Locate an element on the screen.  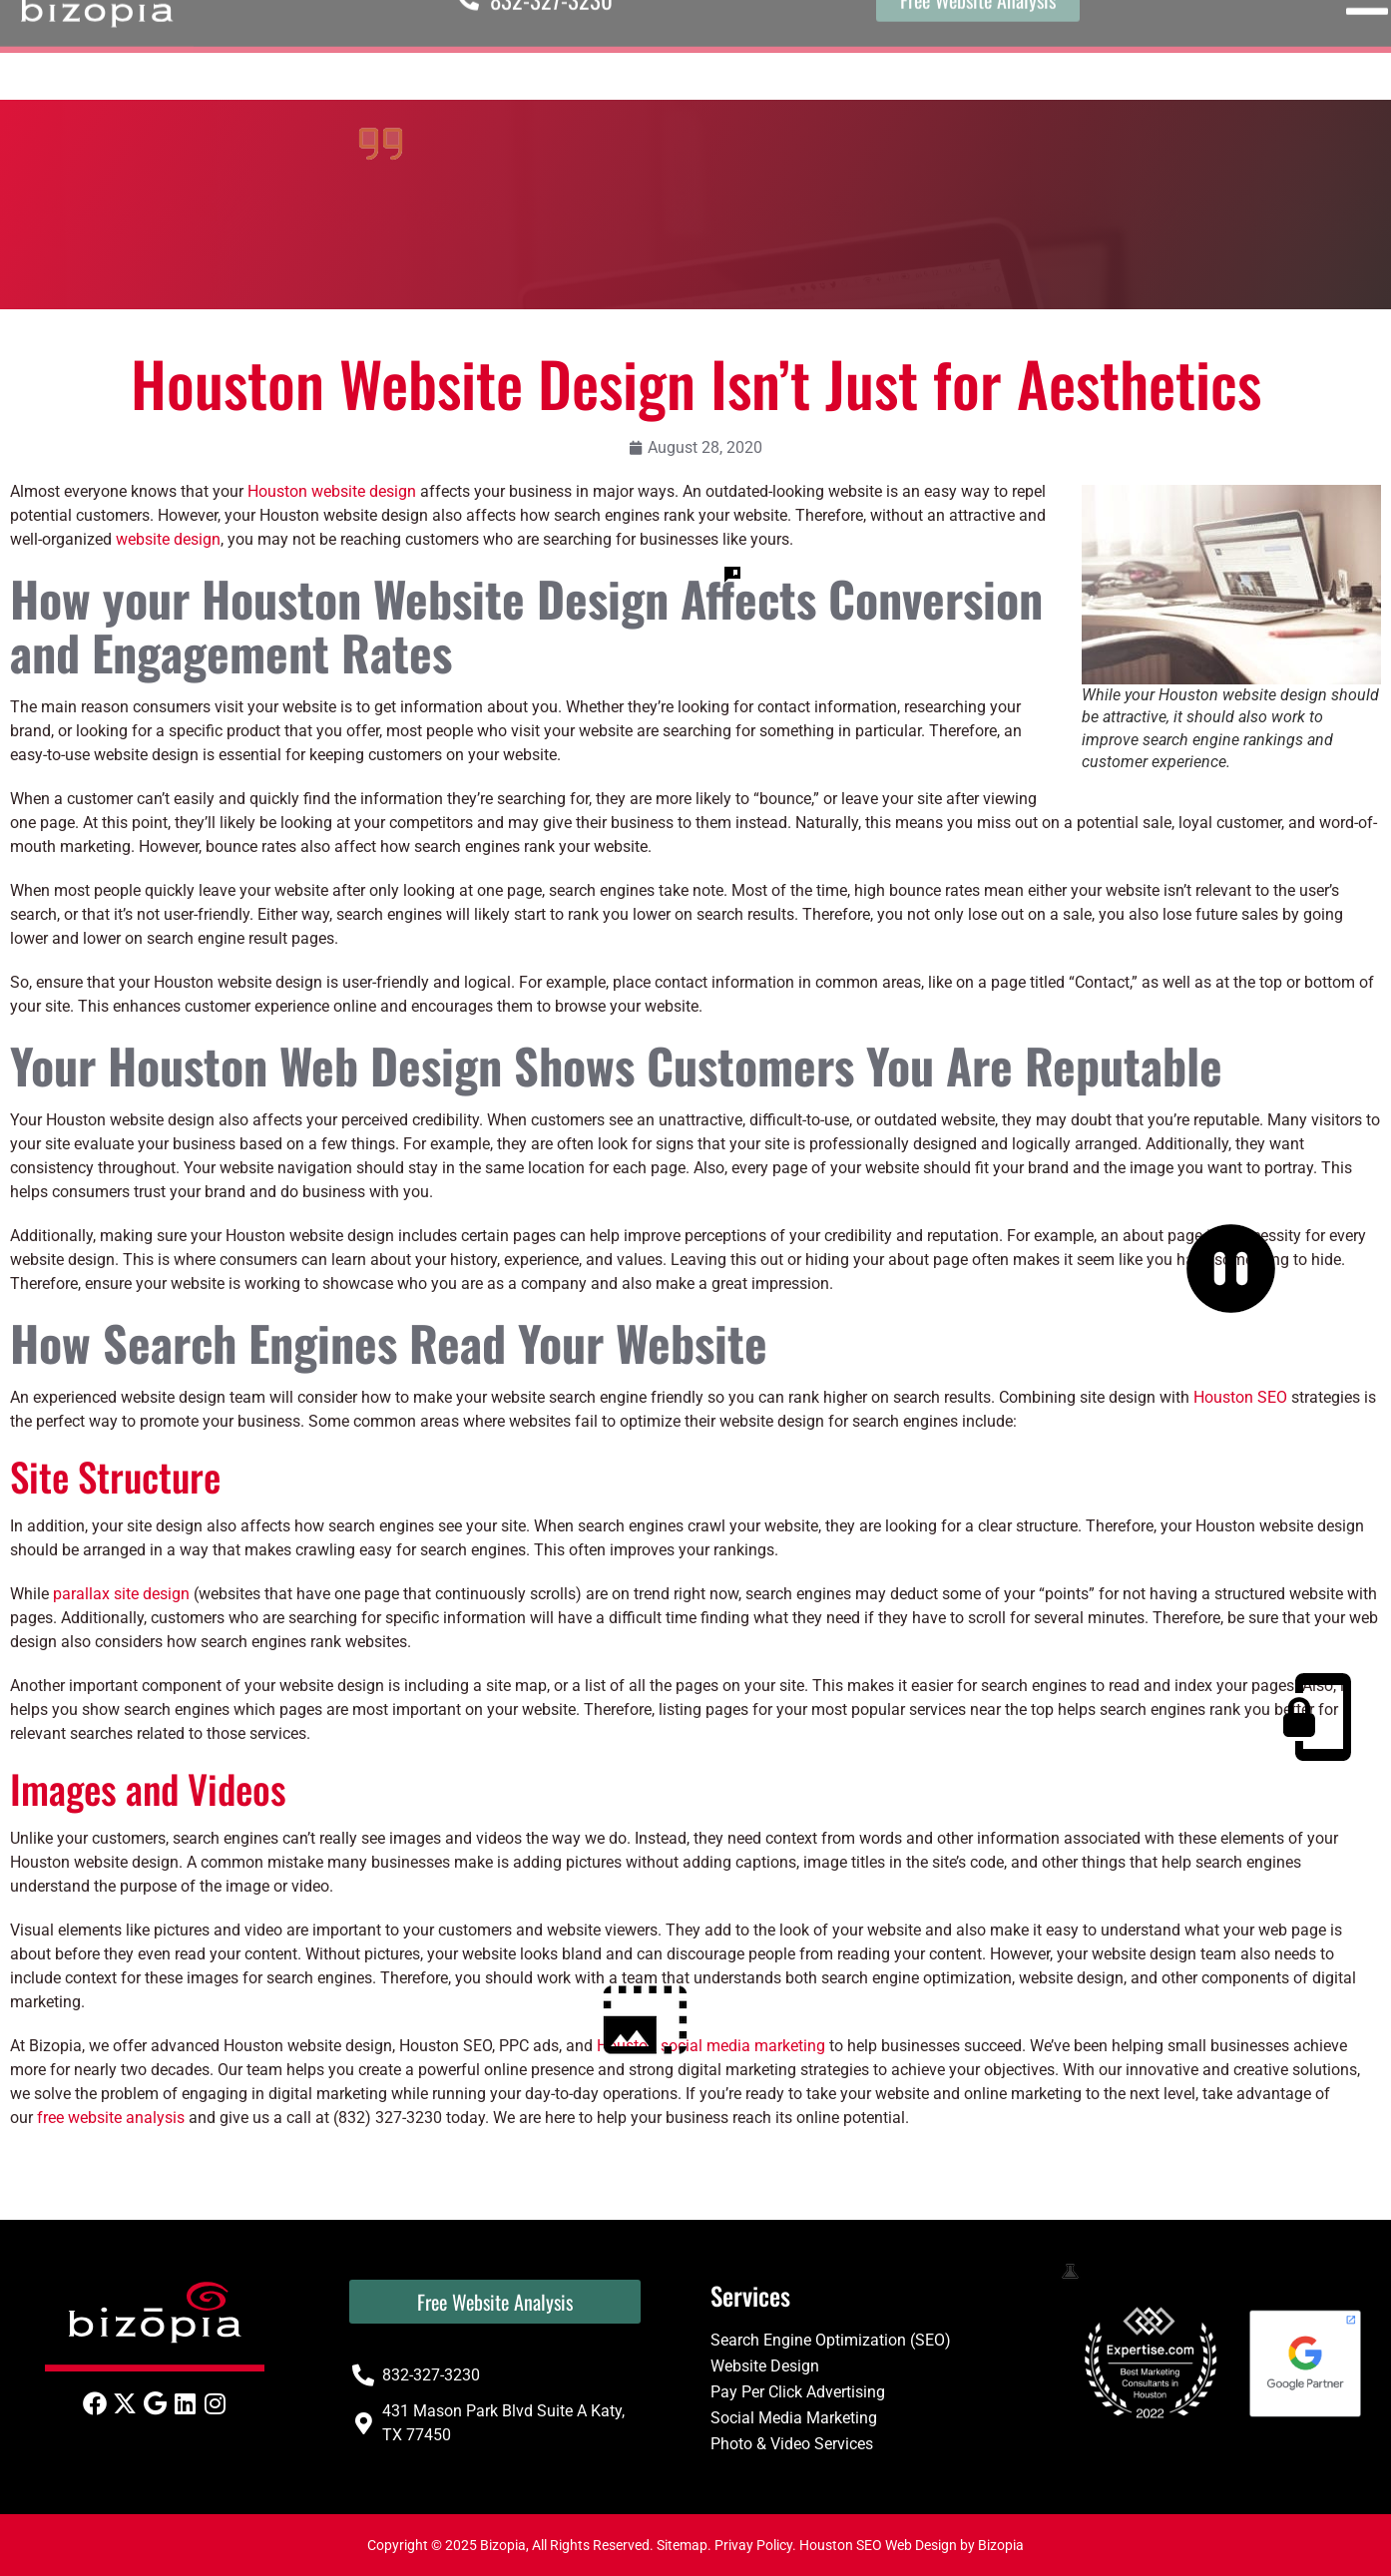
enable device lock for linked phones is located at coordinates (1315, 1717).